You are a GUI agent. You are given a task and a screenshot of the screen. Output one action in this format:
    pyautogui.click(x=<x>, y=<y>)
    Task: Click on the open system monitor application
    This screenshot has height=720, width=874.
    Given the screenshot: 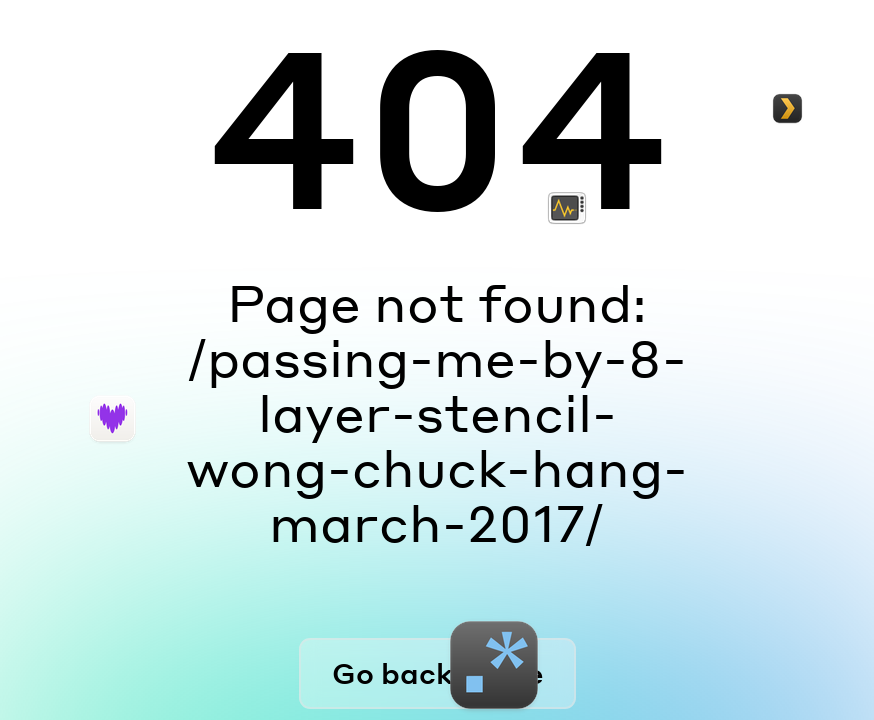 What is the action you would take?
    pyautogui.click(x=567, y=208)
    